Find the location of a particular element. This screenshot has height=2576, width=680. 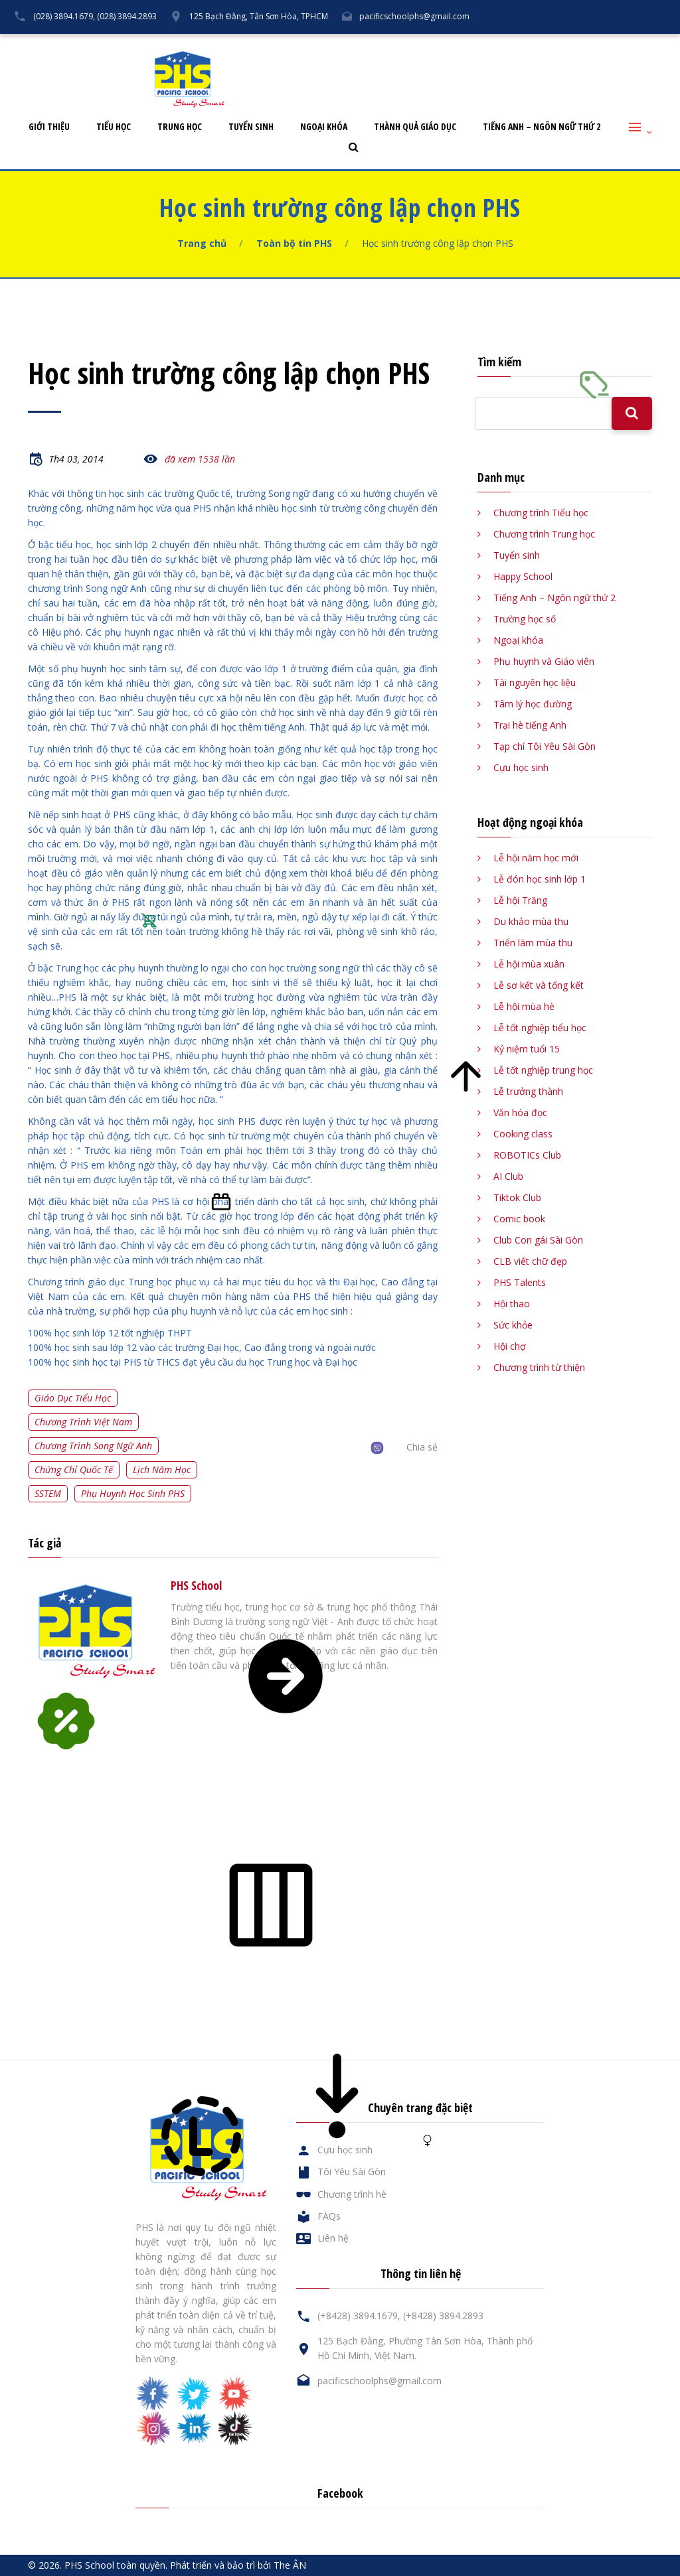

remove a tag or label is located at coordinates (594, 385).